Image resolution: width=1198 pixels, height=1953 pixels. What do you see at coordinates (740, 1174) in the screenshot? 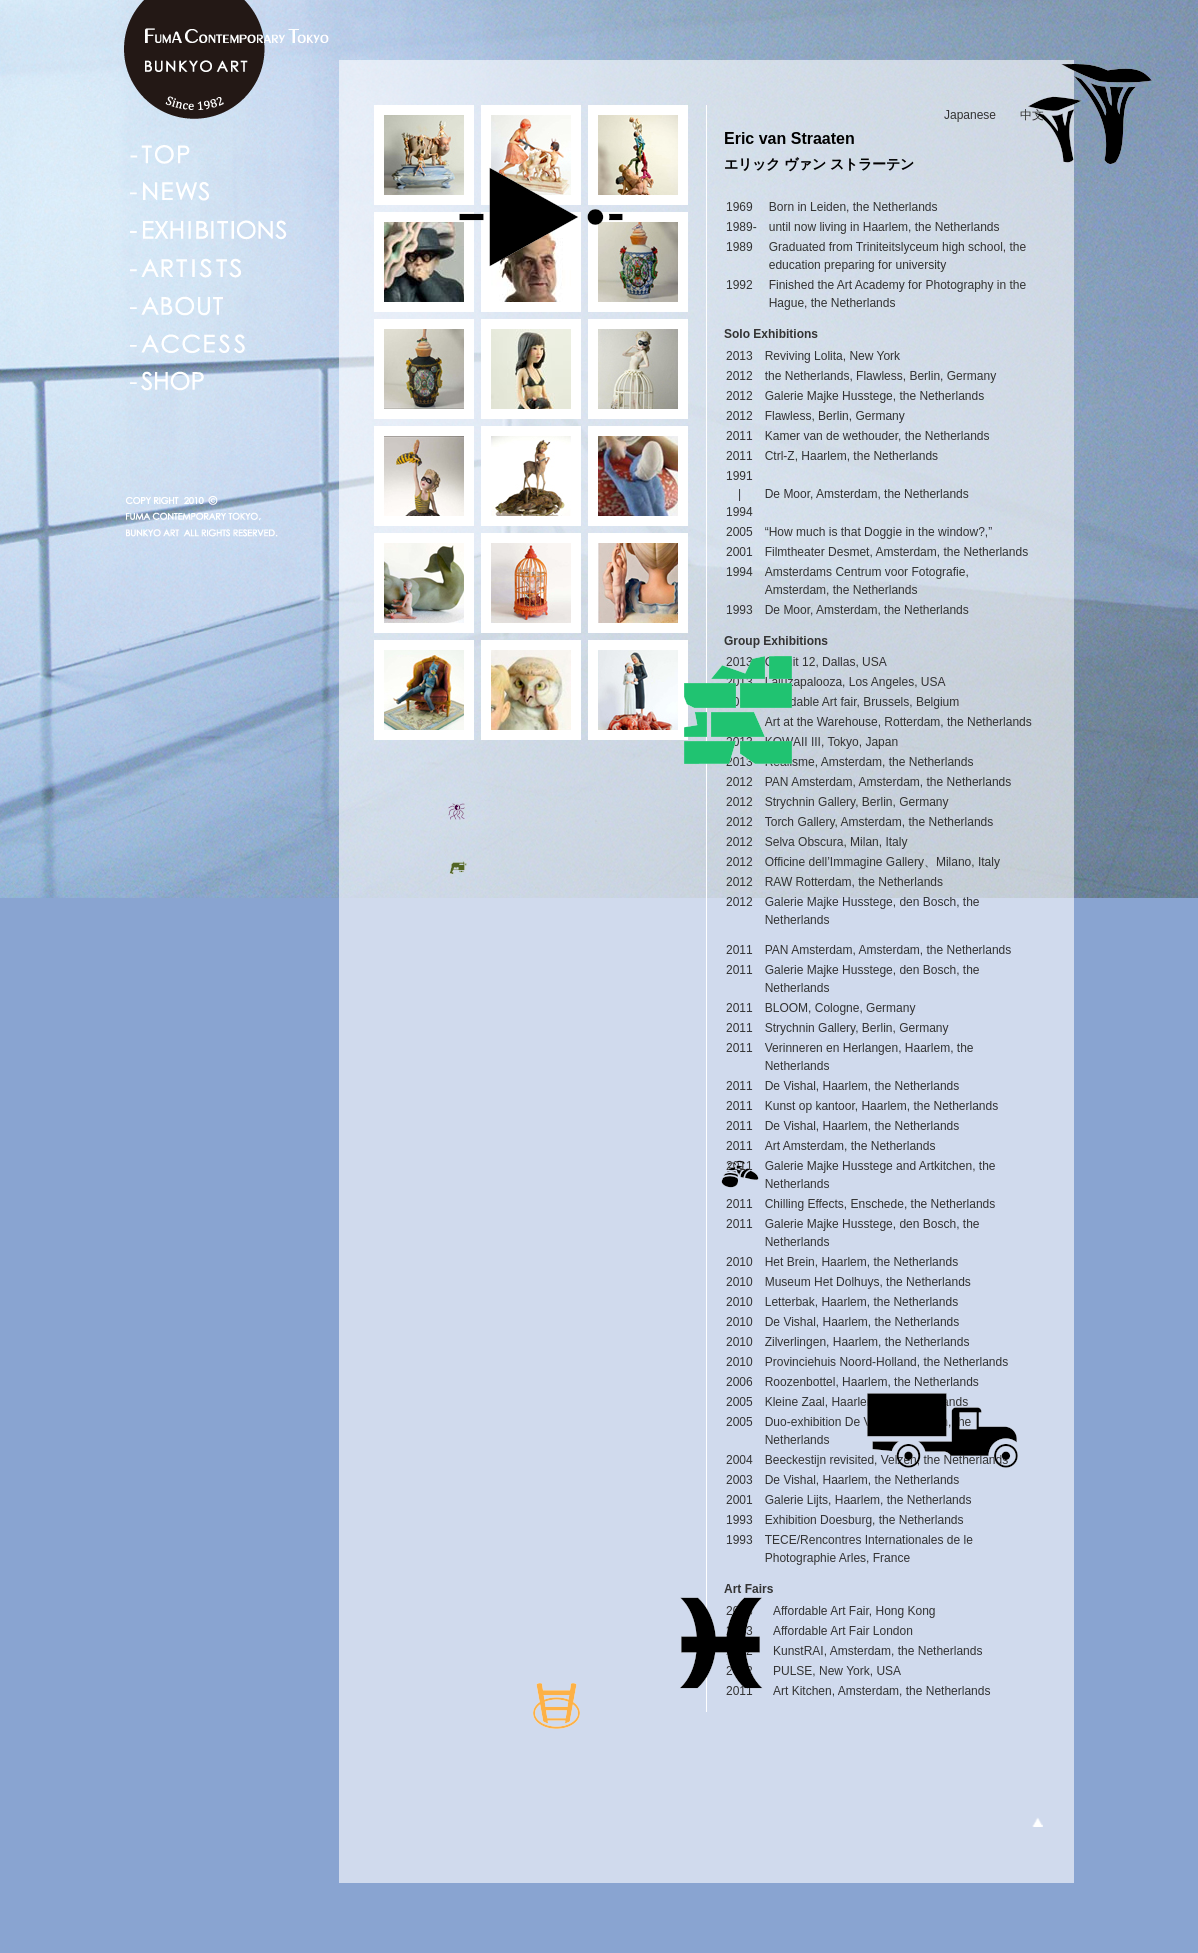
I see `sonic the hedgehog character or game reference` at bounding box center [740, 1174].